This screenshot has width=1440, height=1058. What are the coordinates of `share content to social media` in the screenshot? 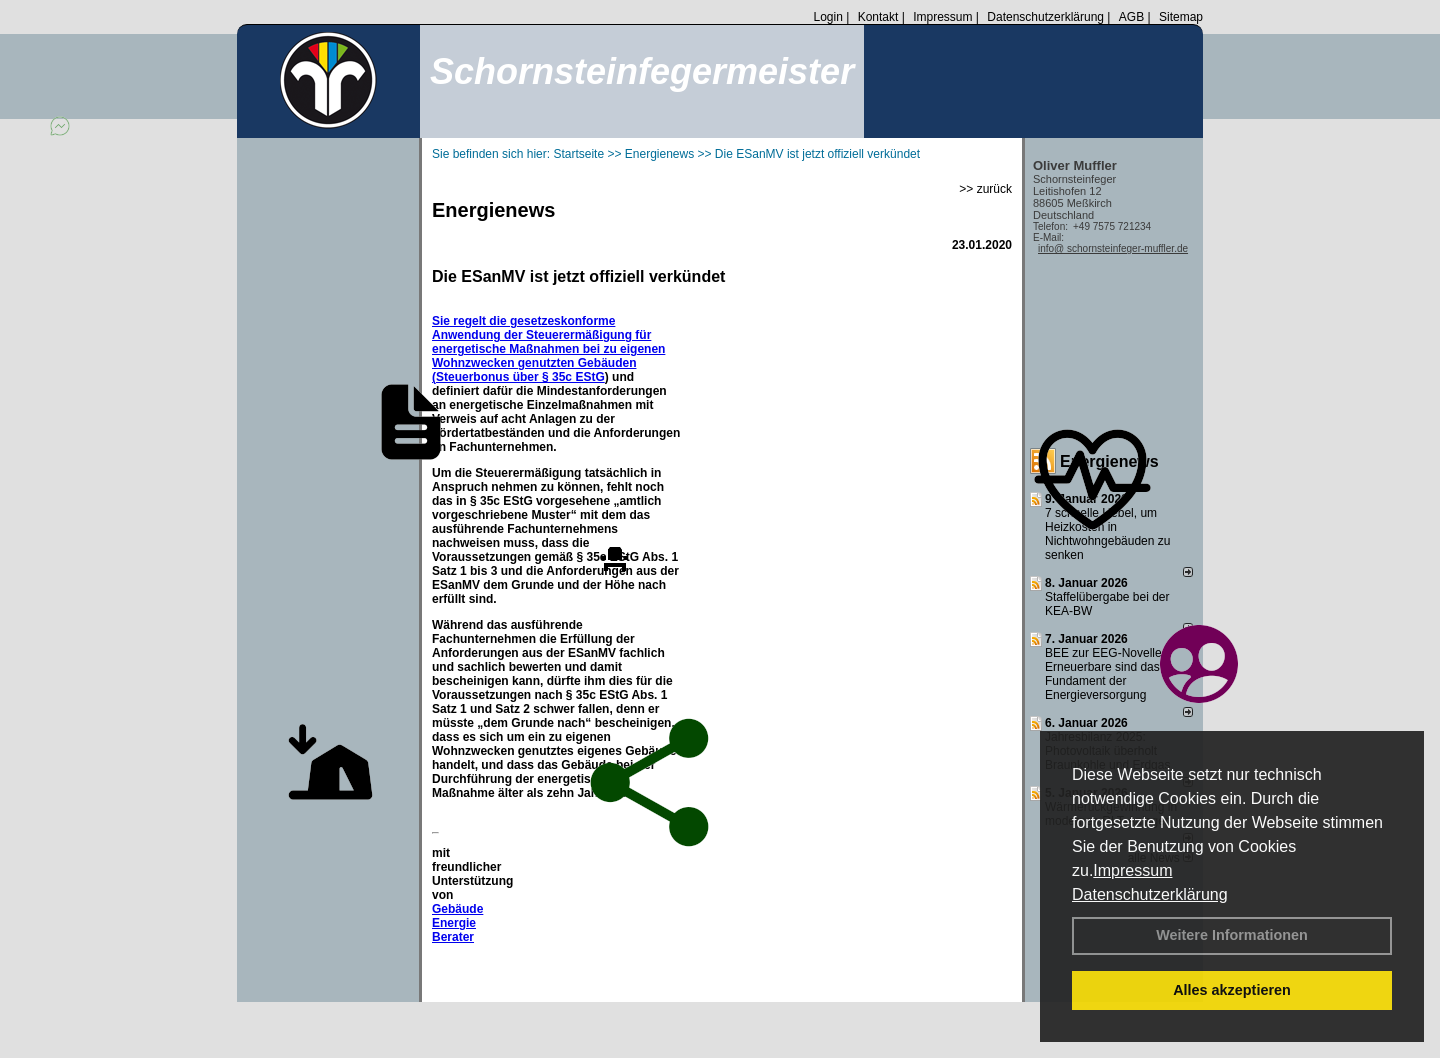 It's located at (649, 782).